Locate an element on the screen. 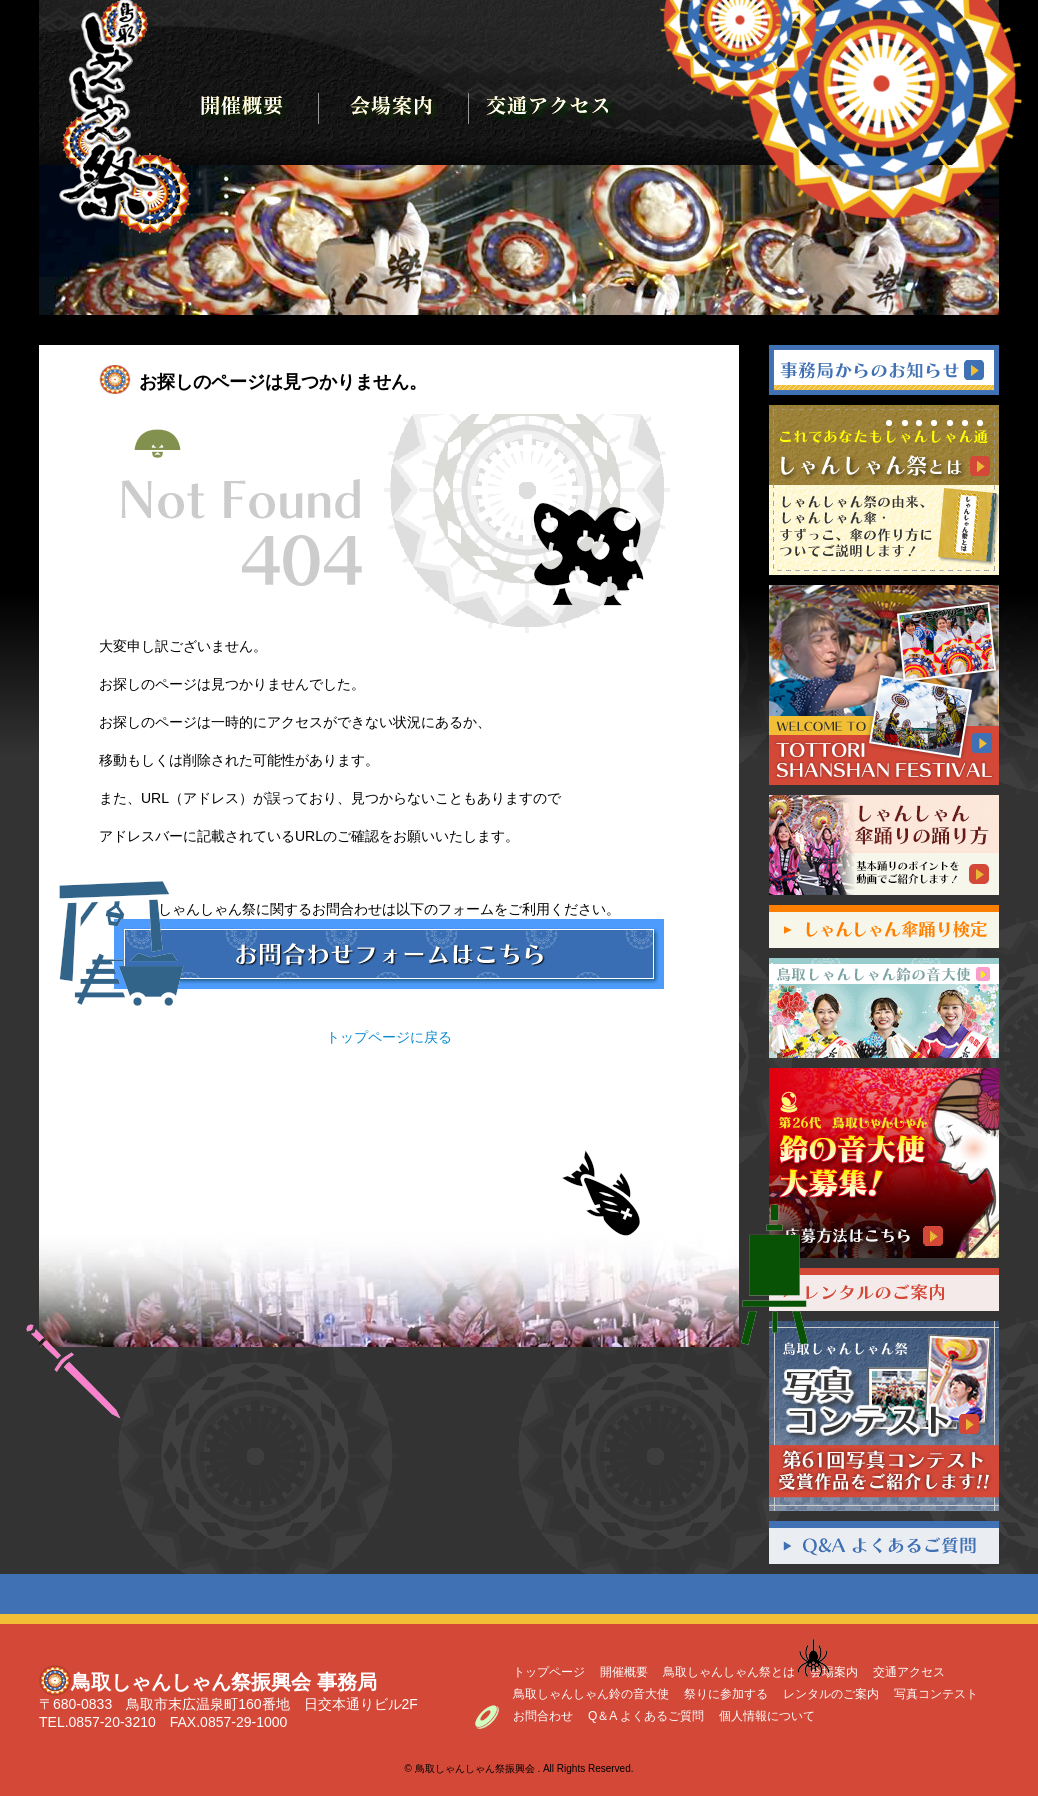 Image resolution: width=1038 pixels, height=1796 pixels. indicates a food item or meal in a cooking game is located at coordinates (601, 1193).